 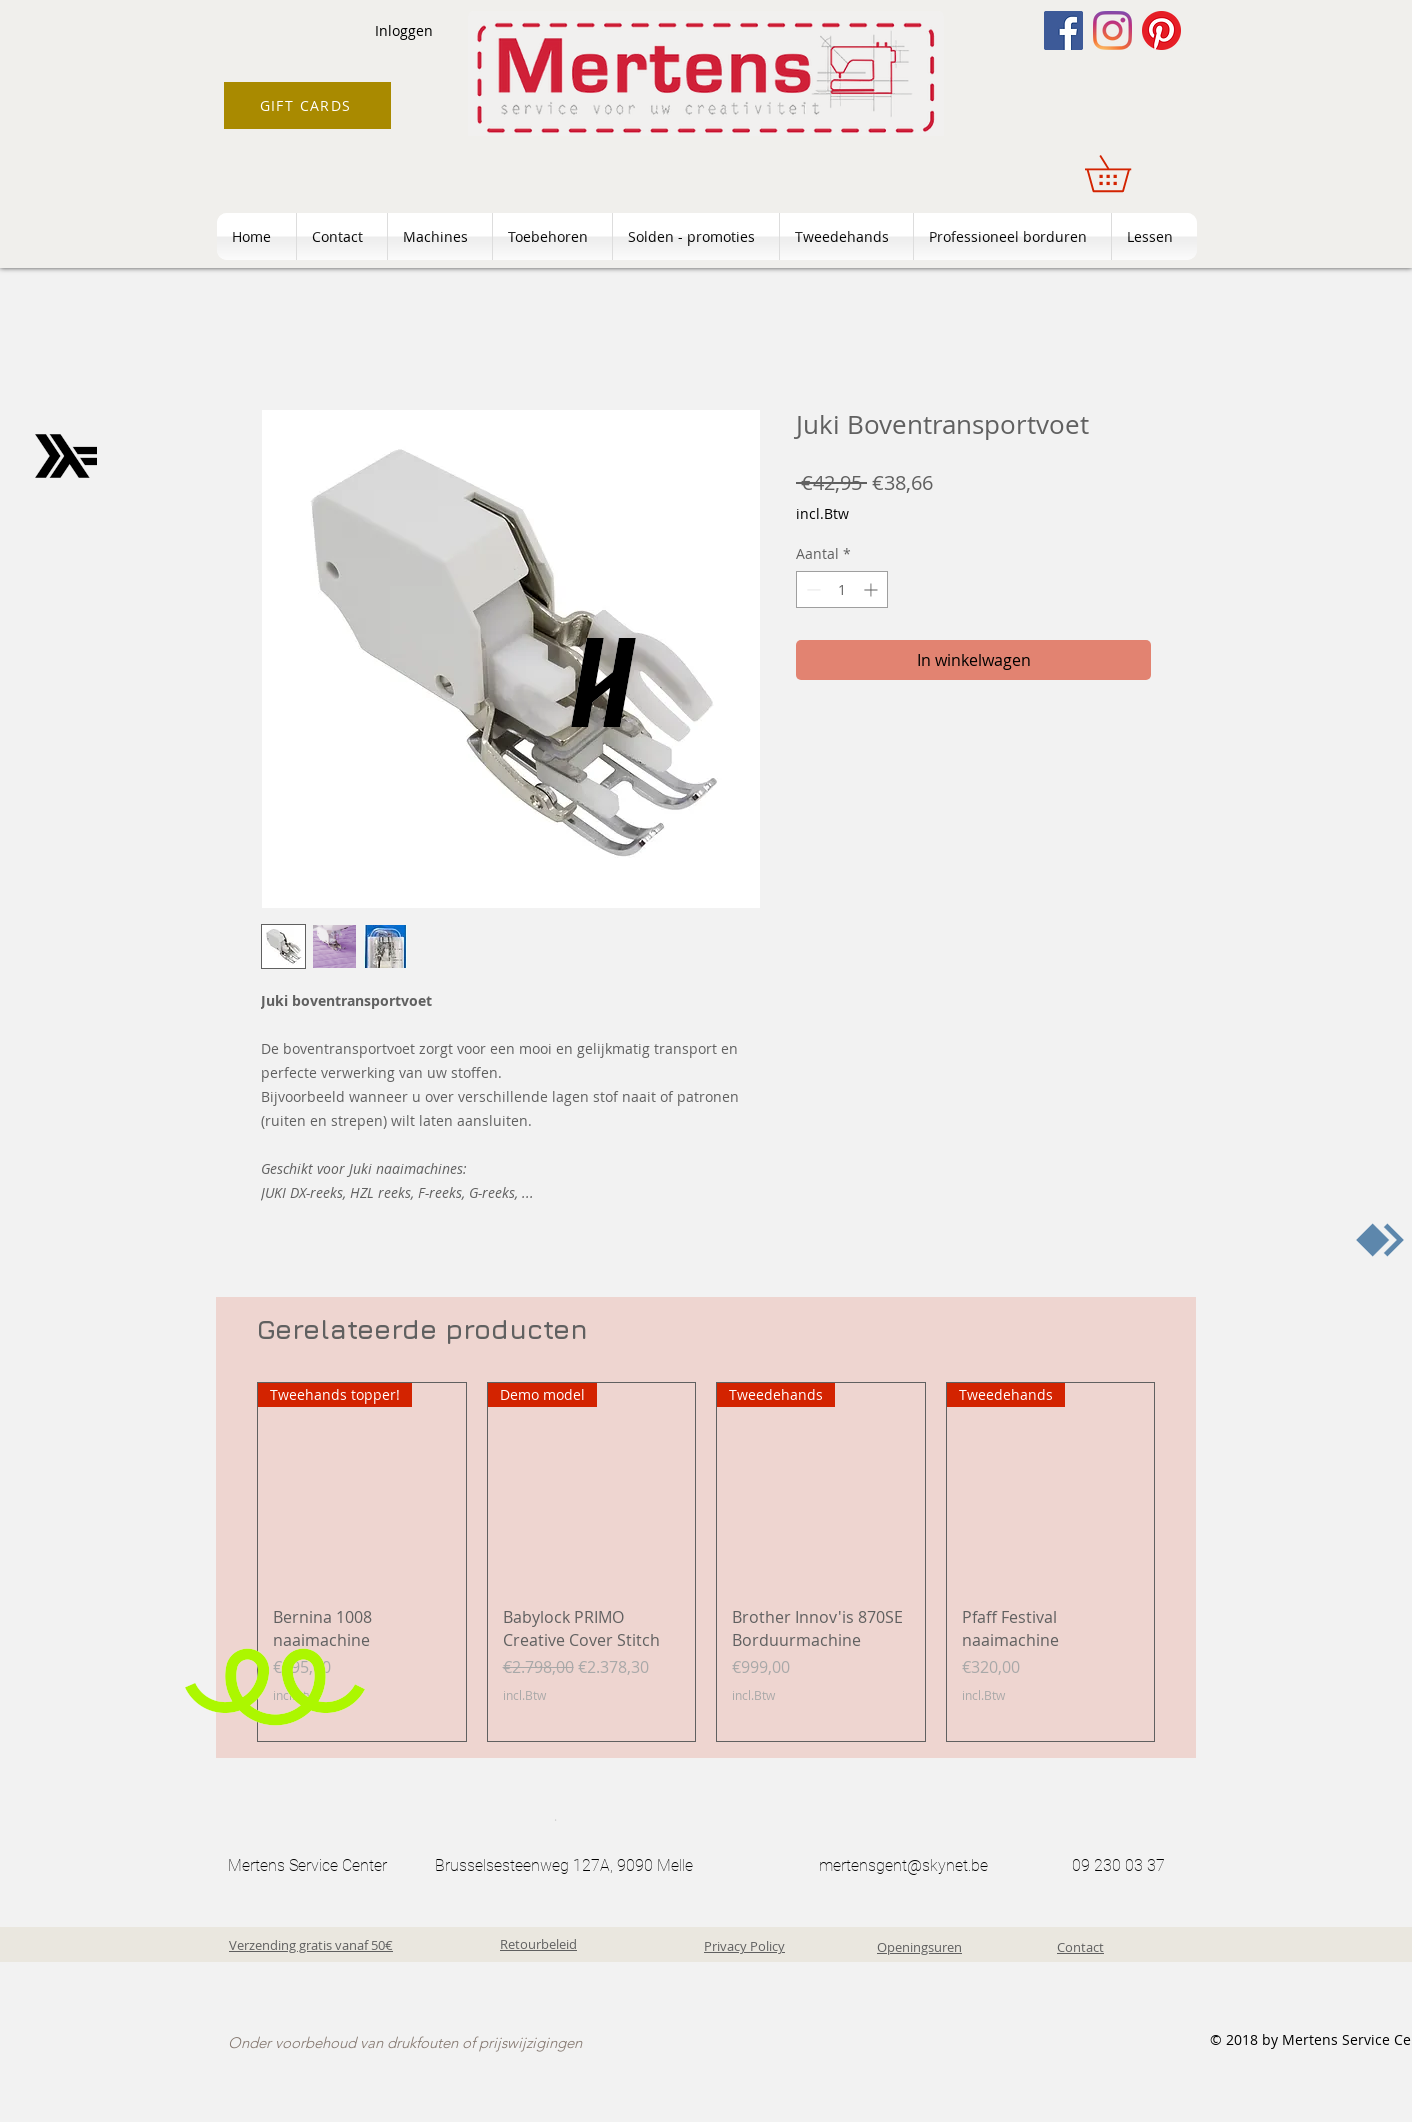 I want to click on visit teespring storefront, so click(x=275, y=1687).